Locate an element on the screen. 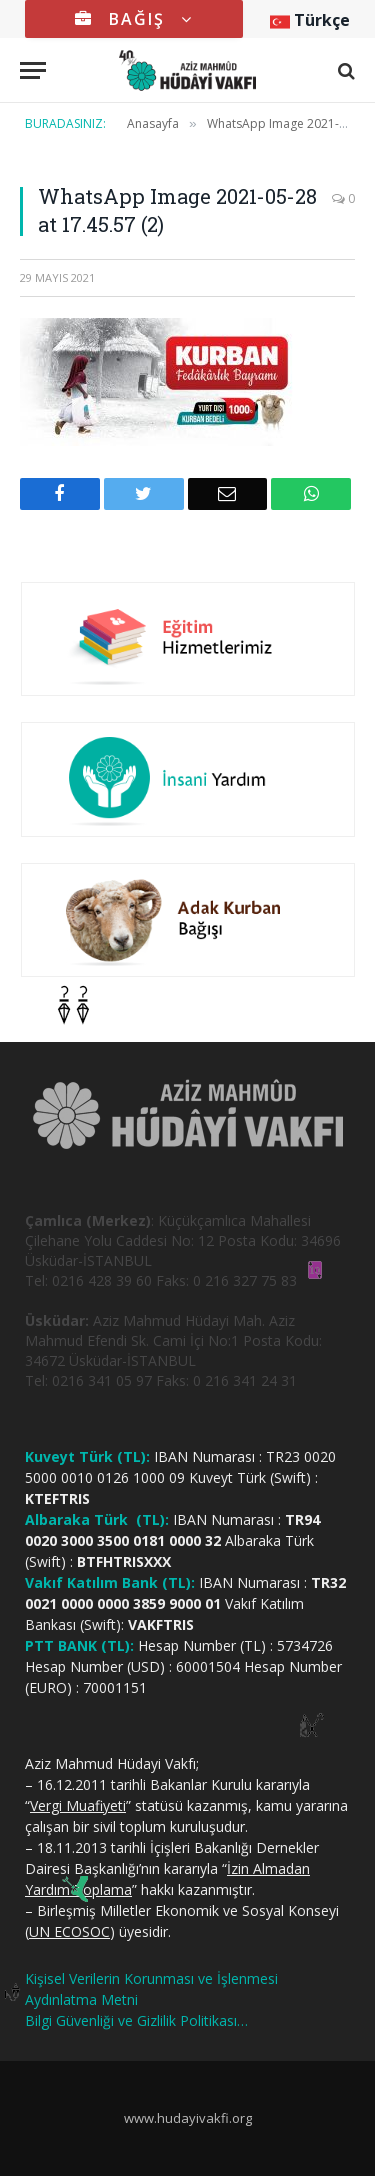 This screenshot has height=2176, width=375. ten of clubs playing card is located at coordinates (315, 1270).